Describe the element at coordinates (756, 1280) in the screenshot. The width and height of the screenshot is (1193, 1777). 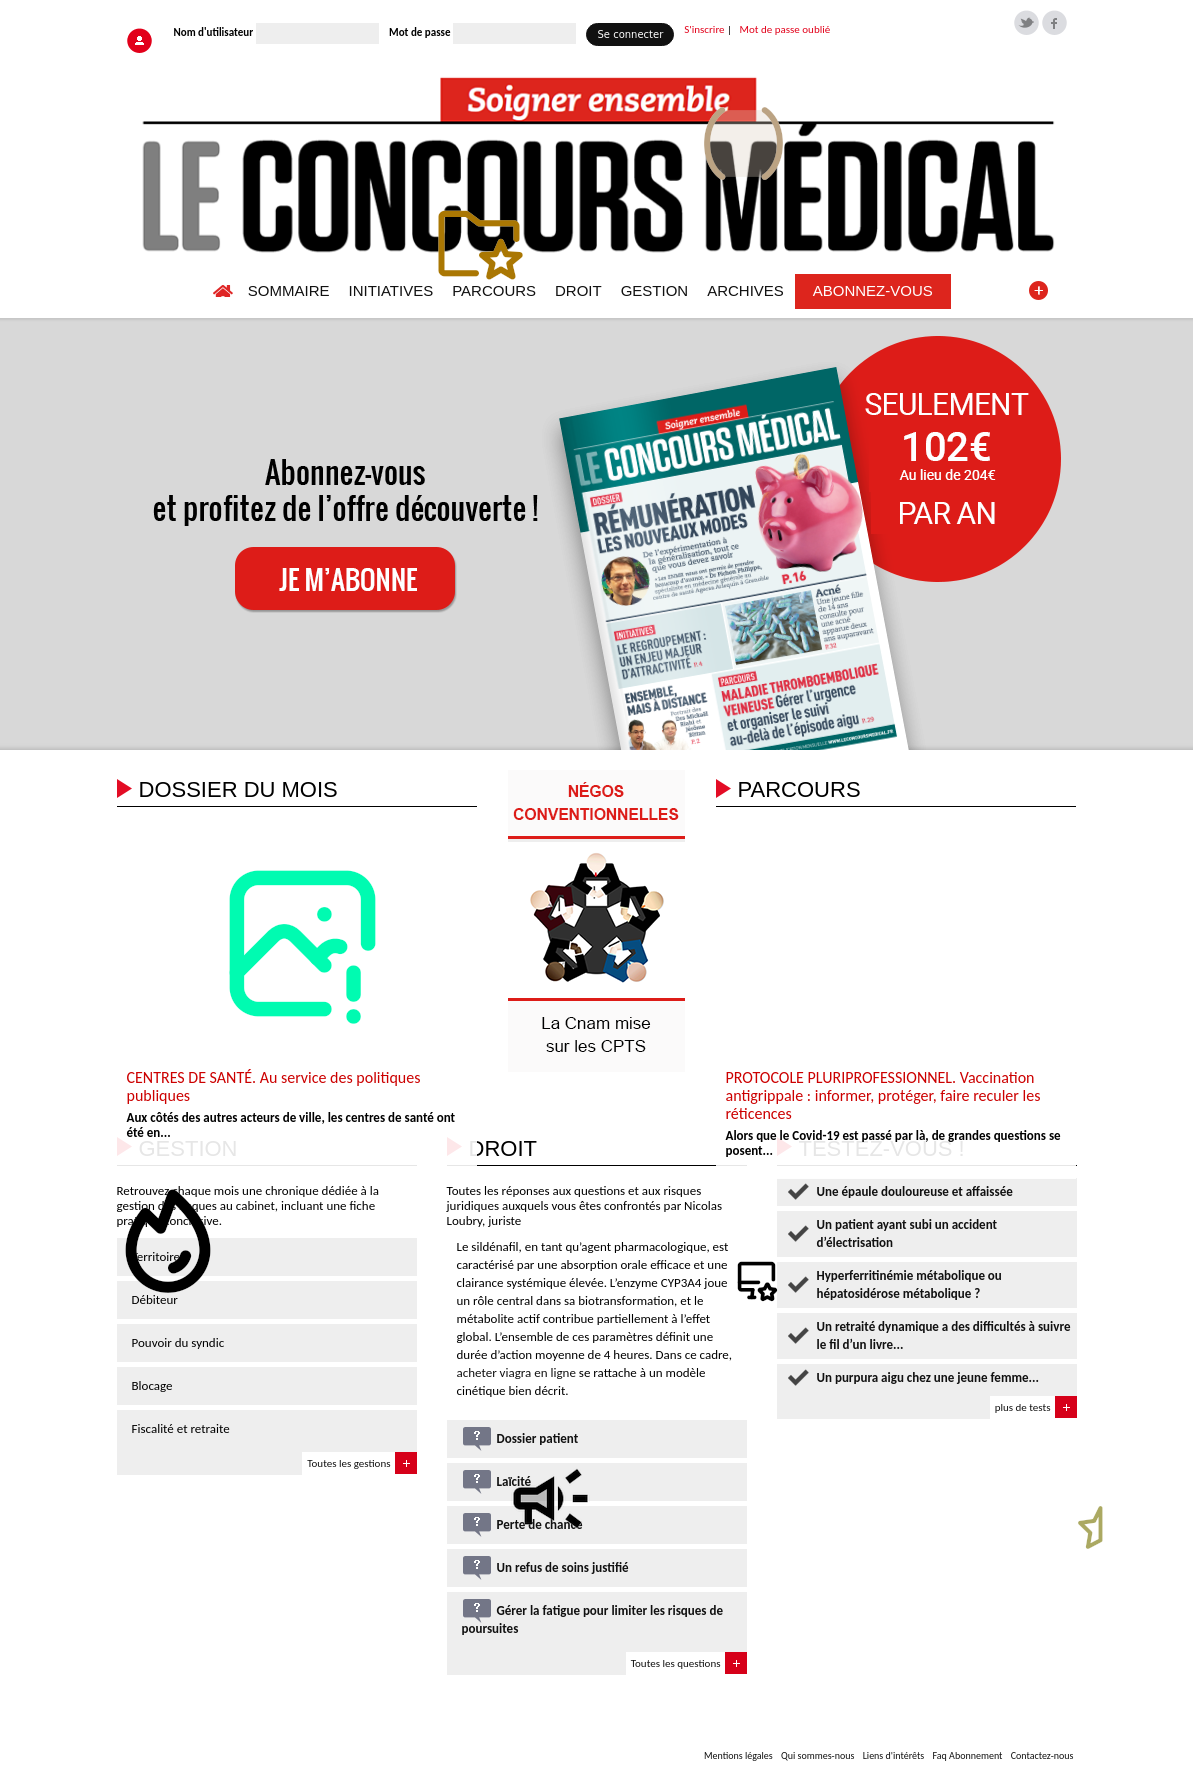
I see `mark this device as a favorite` at that location.